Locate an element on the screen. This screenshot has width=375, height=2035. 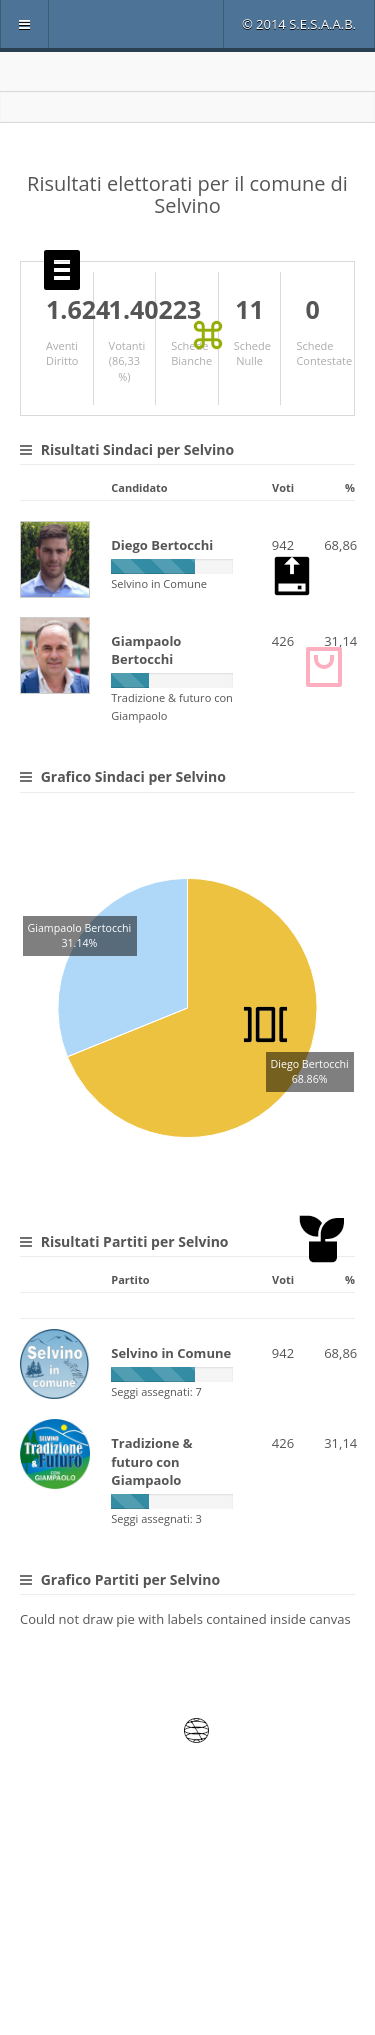
view document list is located at coordinates (62, 270).